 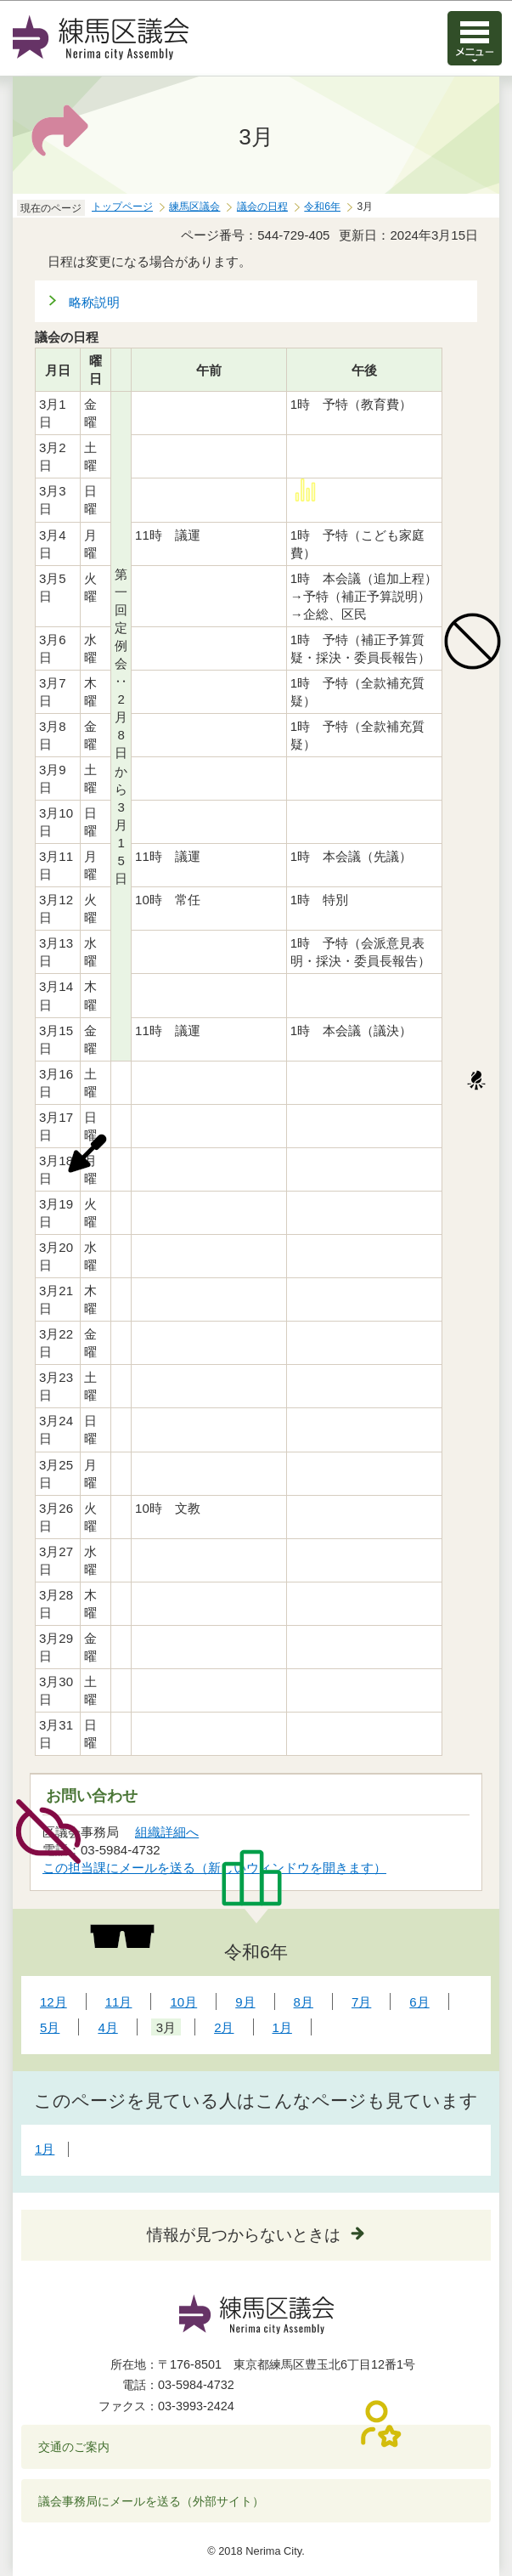 What do you see at coordinates (251, 1877) in the screenshot?
I see `view rankings or leaderboard` at bounding box center [251, 1877].